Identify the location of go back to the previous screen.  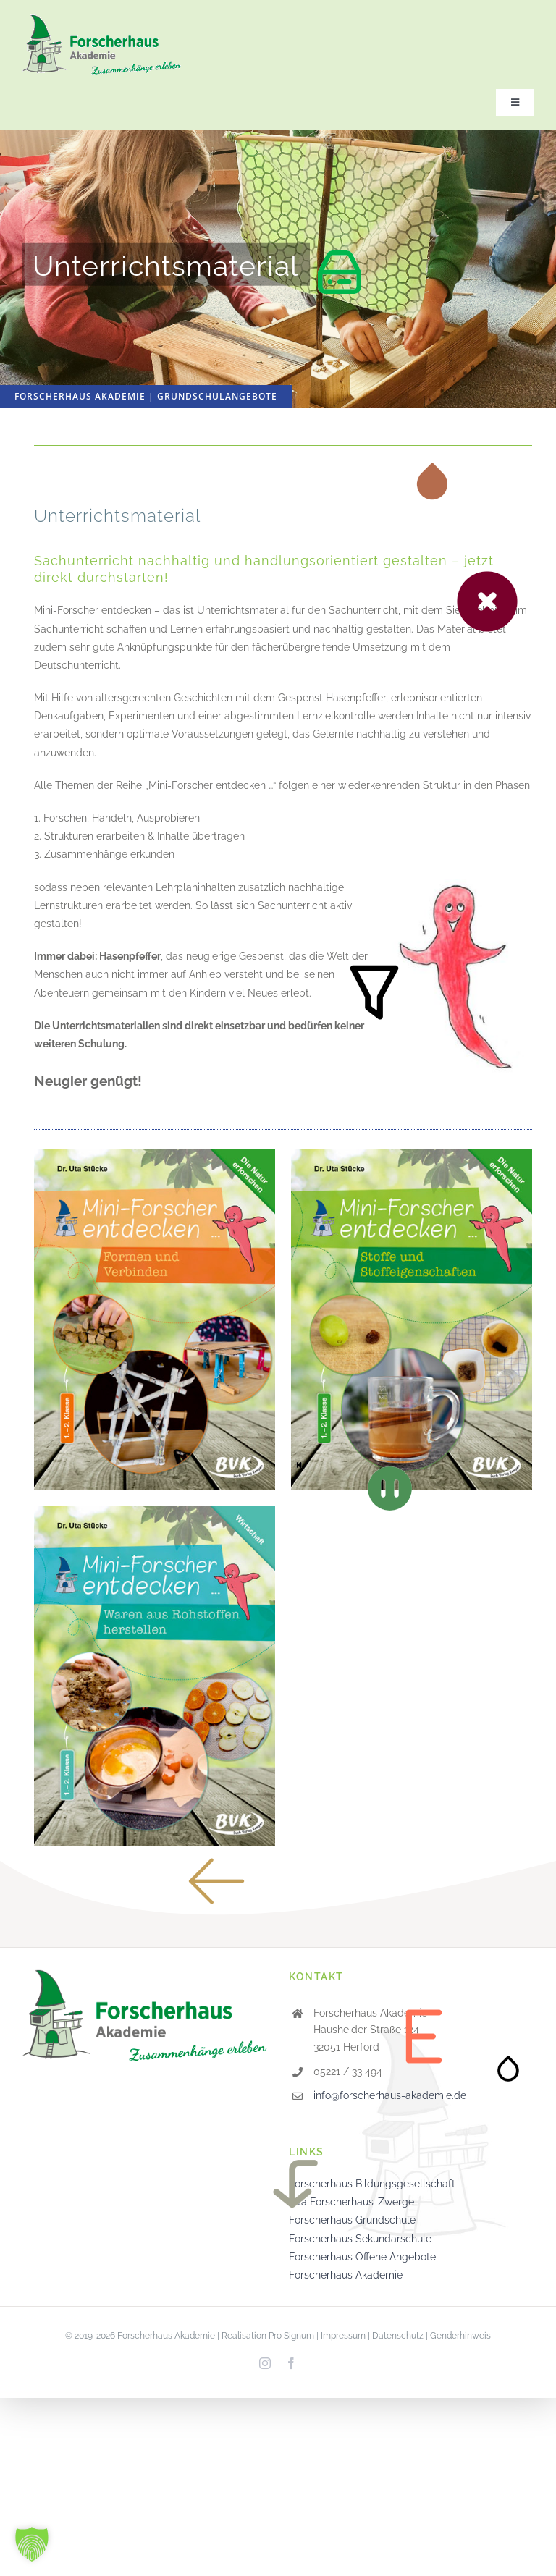
(216, 1881).